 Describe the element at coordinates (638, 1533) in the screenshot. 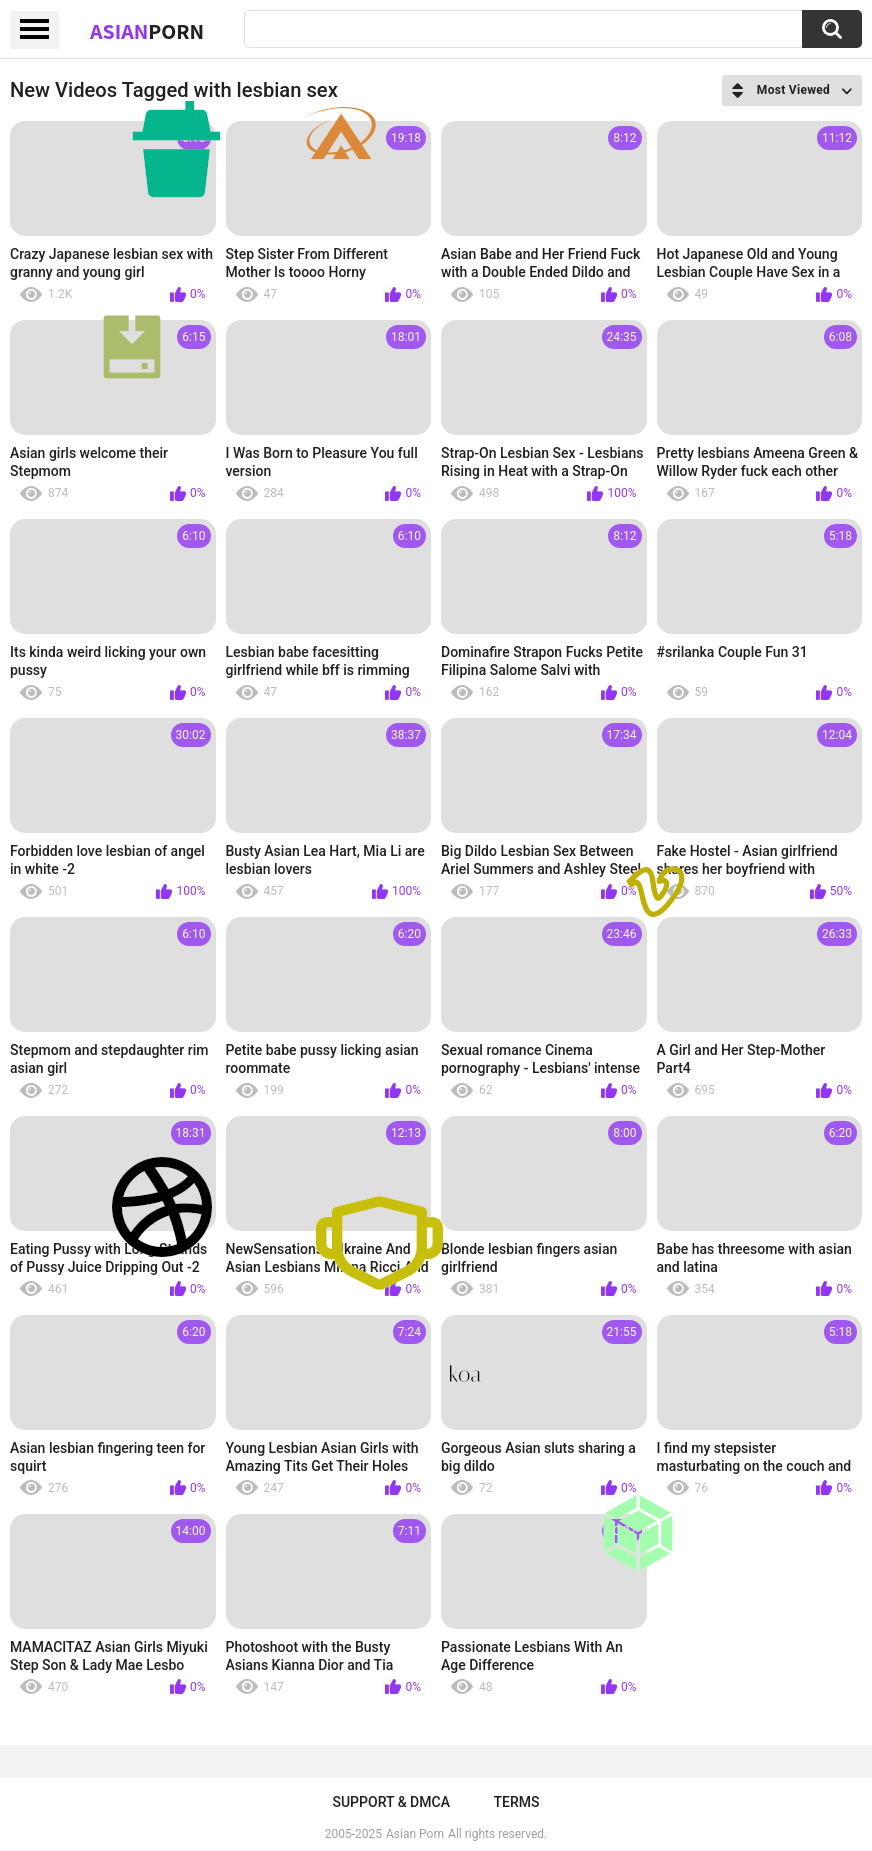

I see `webpack module bundler logo` at that location.